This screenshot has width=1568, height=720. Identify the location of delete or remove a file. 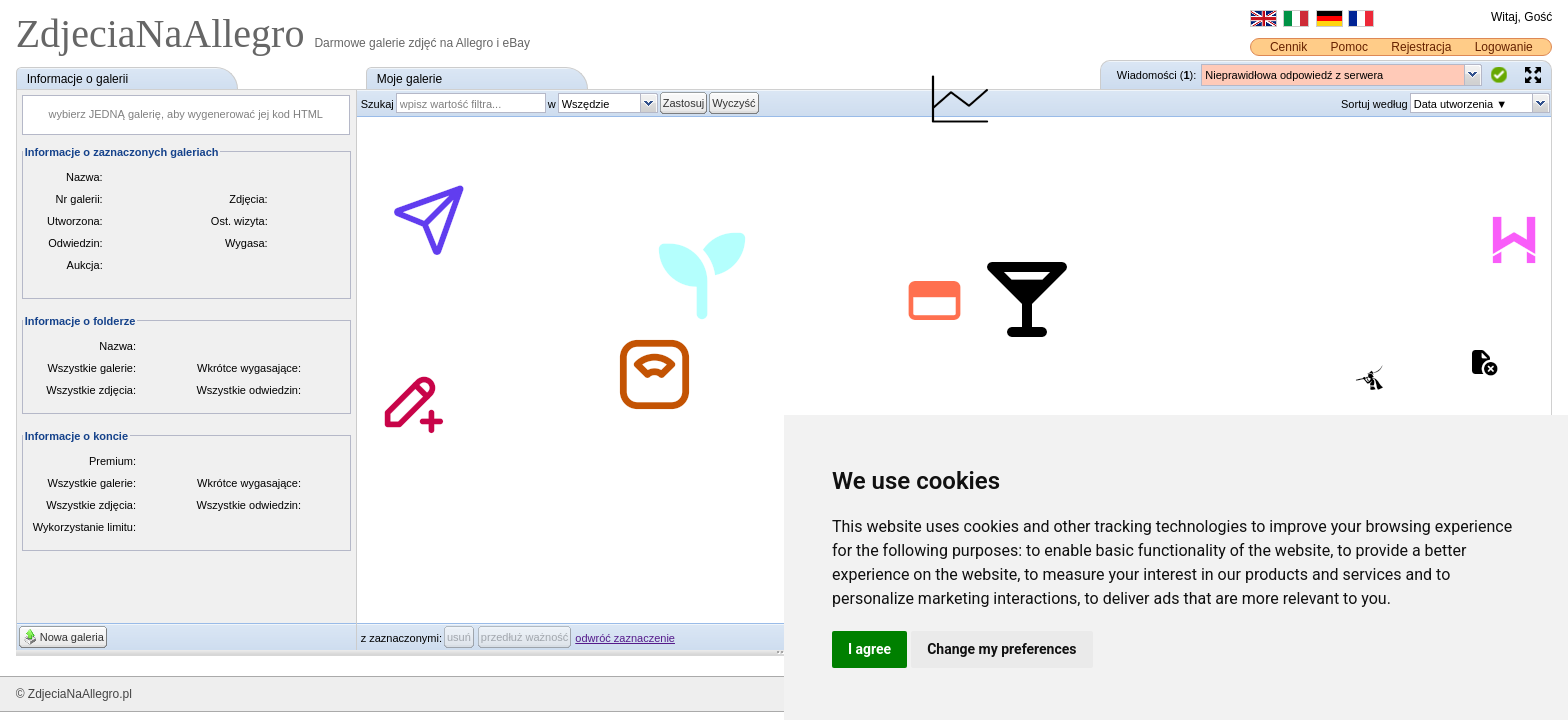
(1484, 362).